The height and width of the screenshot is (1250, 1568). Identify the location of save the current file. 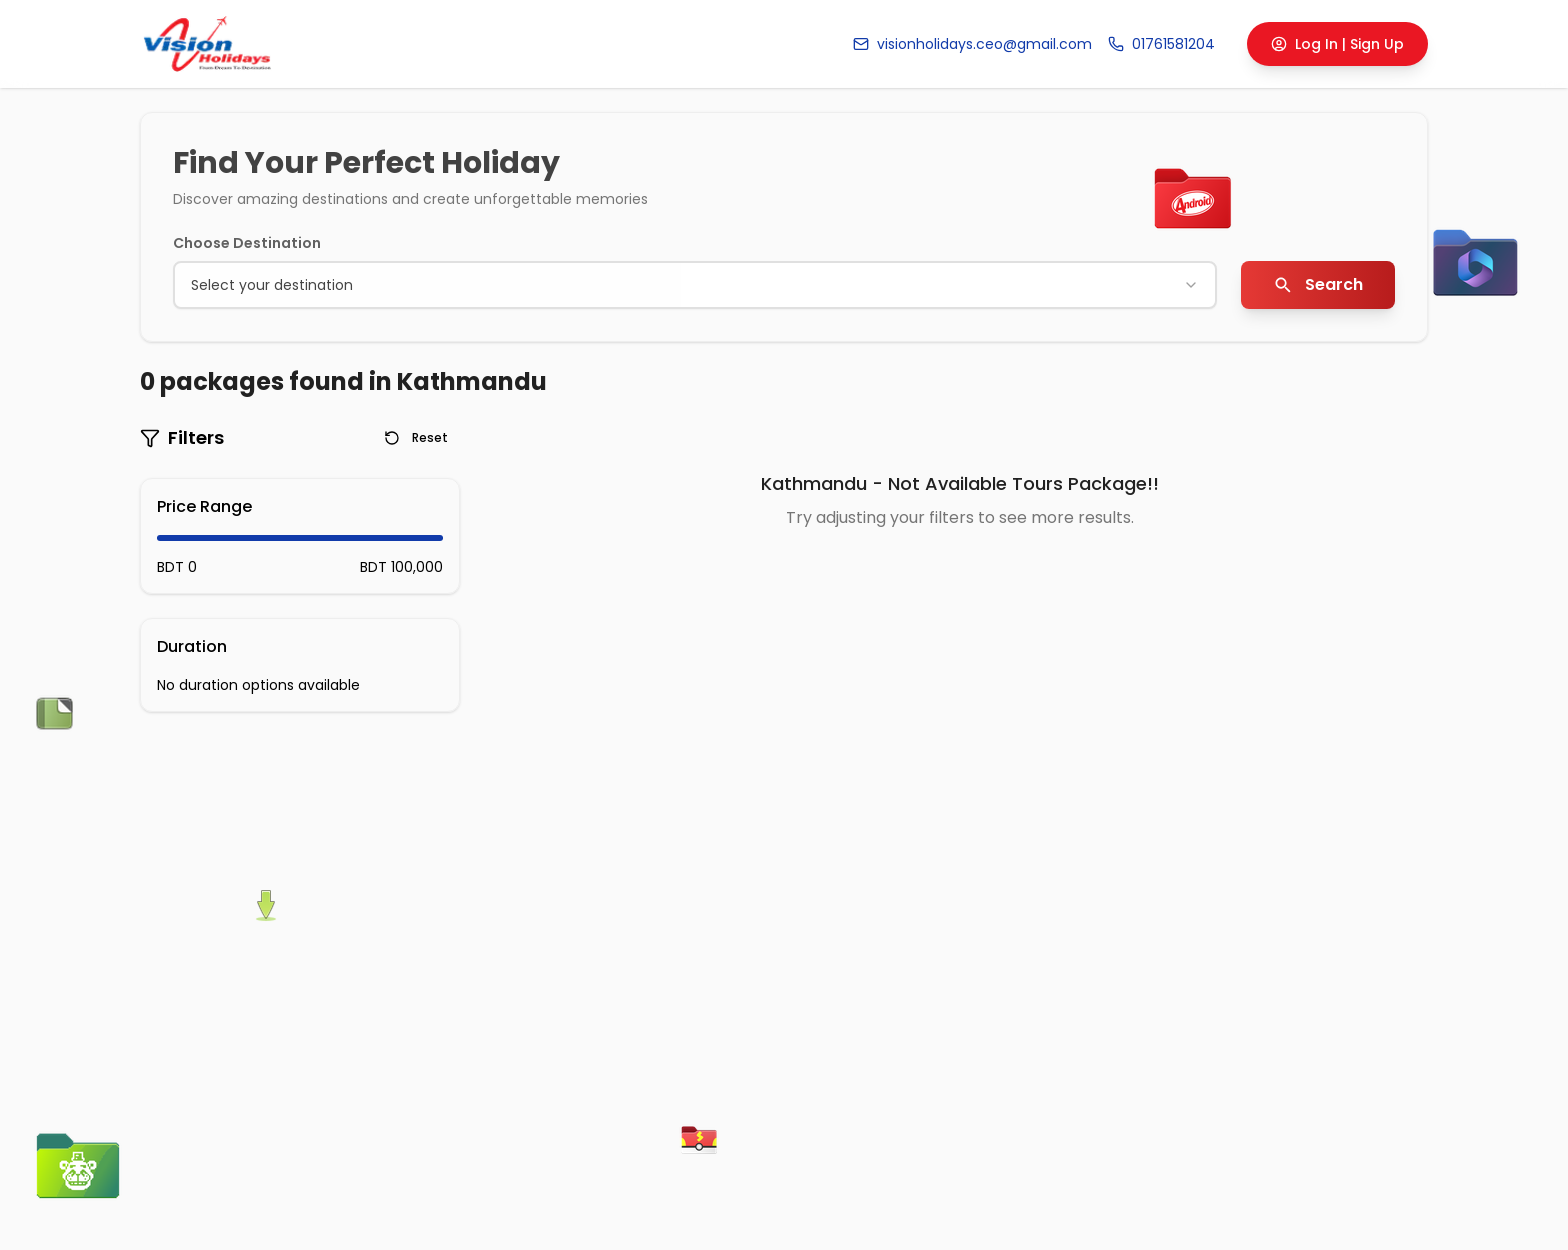
(266, 906).